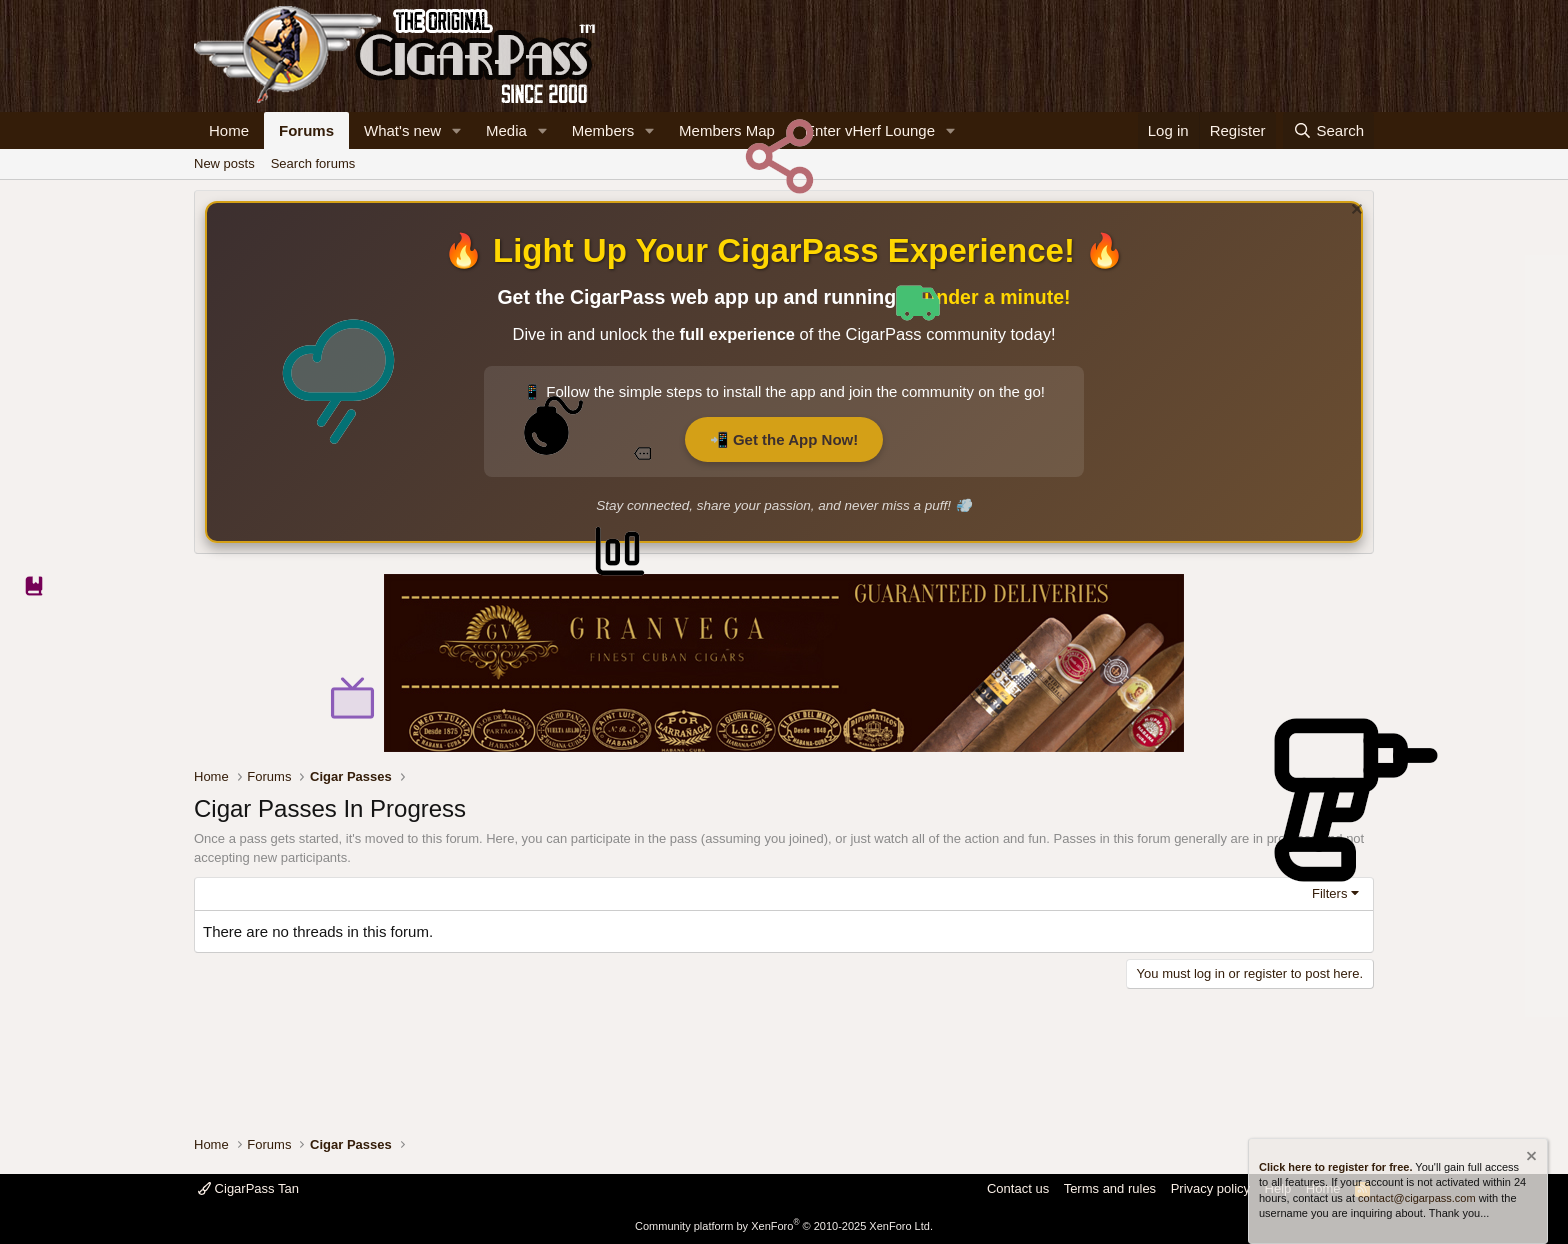 Image resolution: width=1568 pixels, height=1244 pixels. Describe the element at coordinates (620, 551) in the screenshot. I see `view analytics or statistics dashboard` at that location.